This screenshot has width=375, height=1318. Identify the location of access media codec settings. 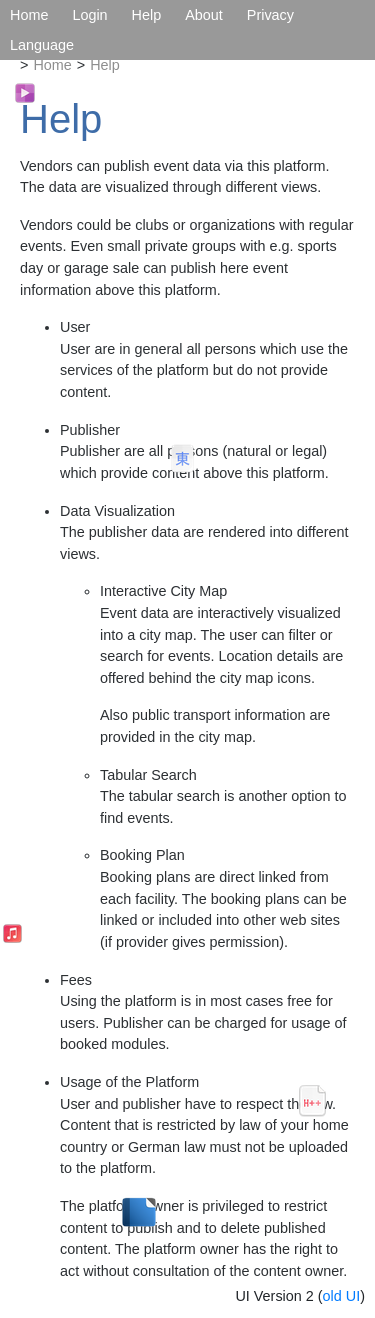
(25, 93).